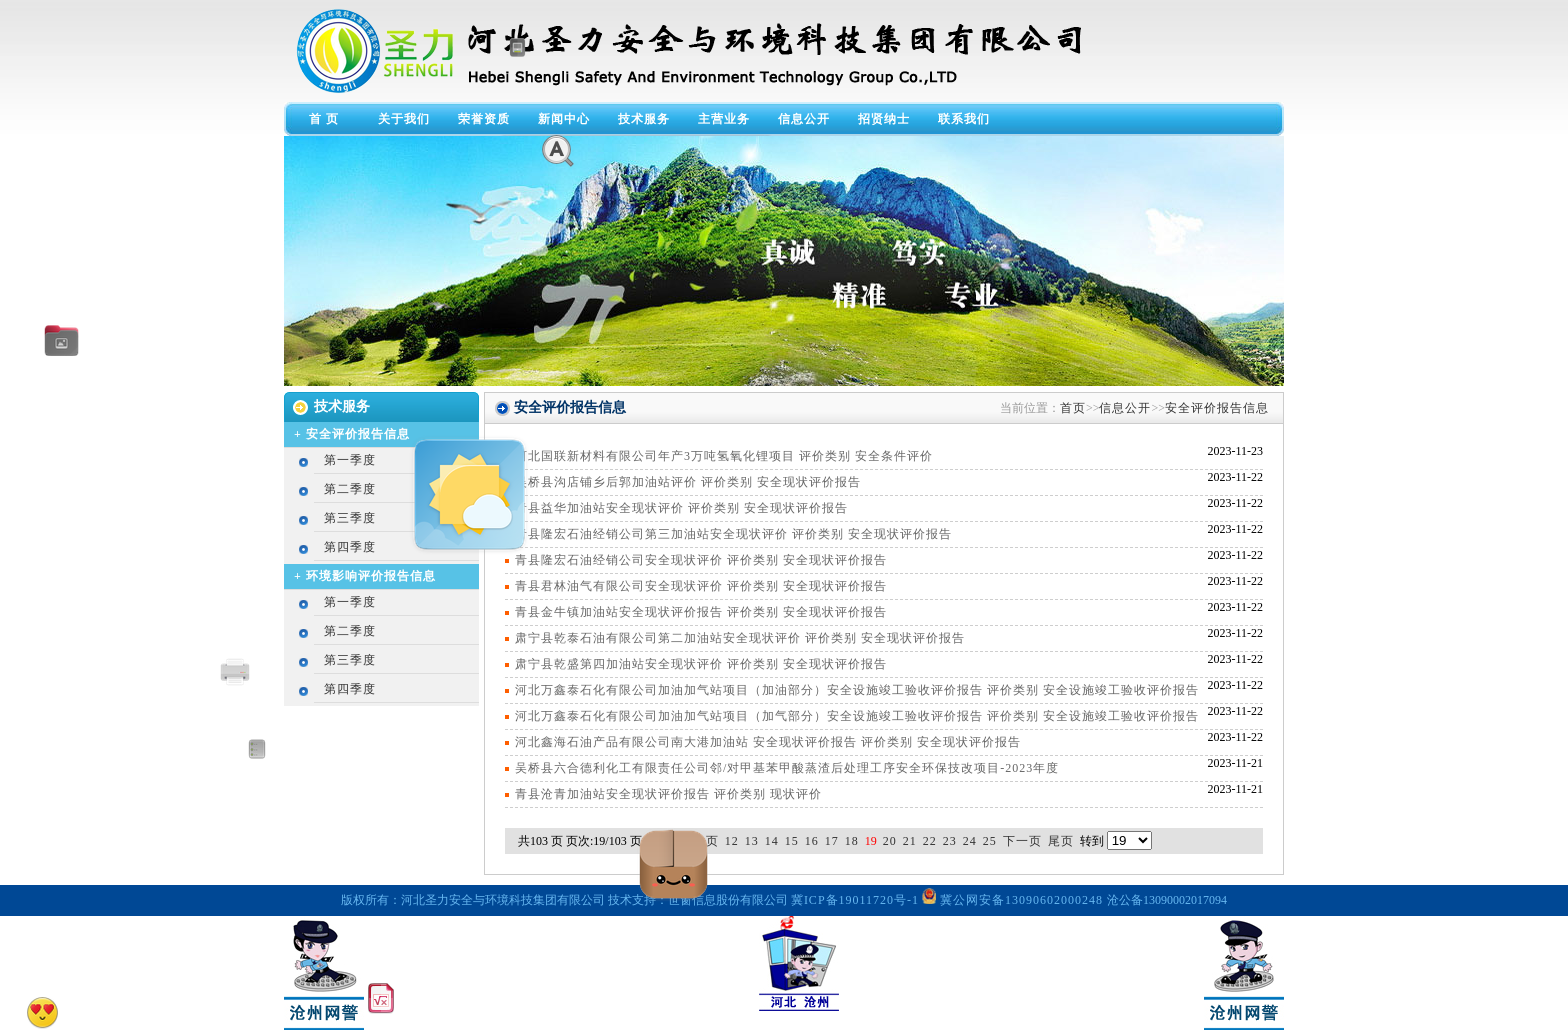  Describe the element at coordinates (257, 749) in the screenshot. I see `access network server settings` at that location.